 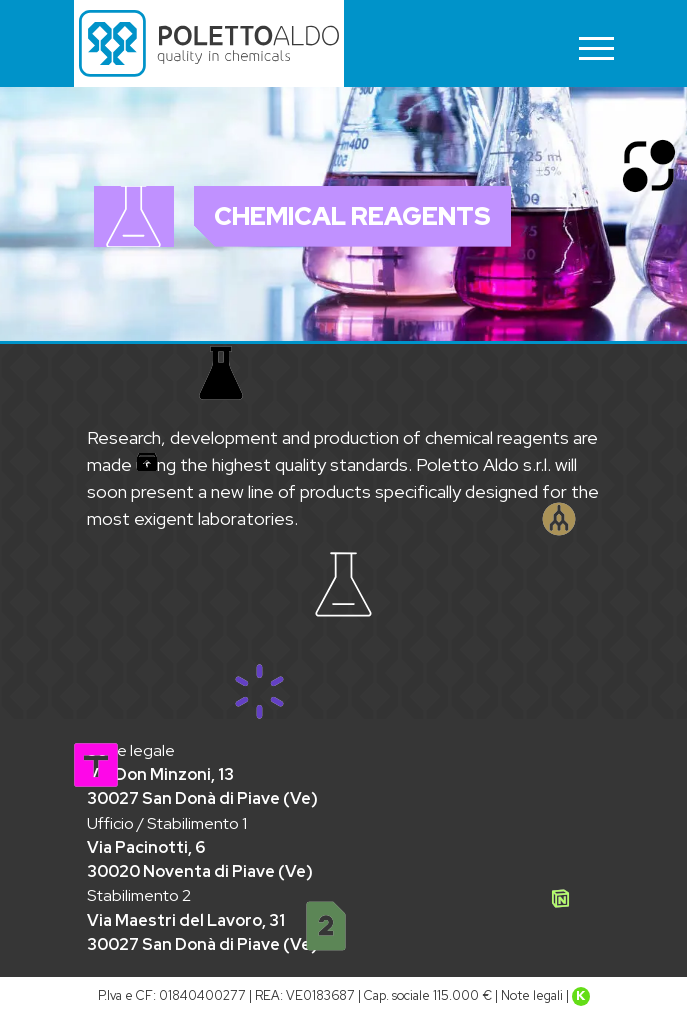 What do you see at coordinates (147, 462) in the screenshot?
I see `unarchive a message or item` at bounding box center [147, 462].